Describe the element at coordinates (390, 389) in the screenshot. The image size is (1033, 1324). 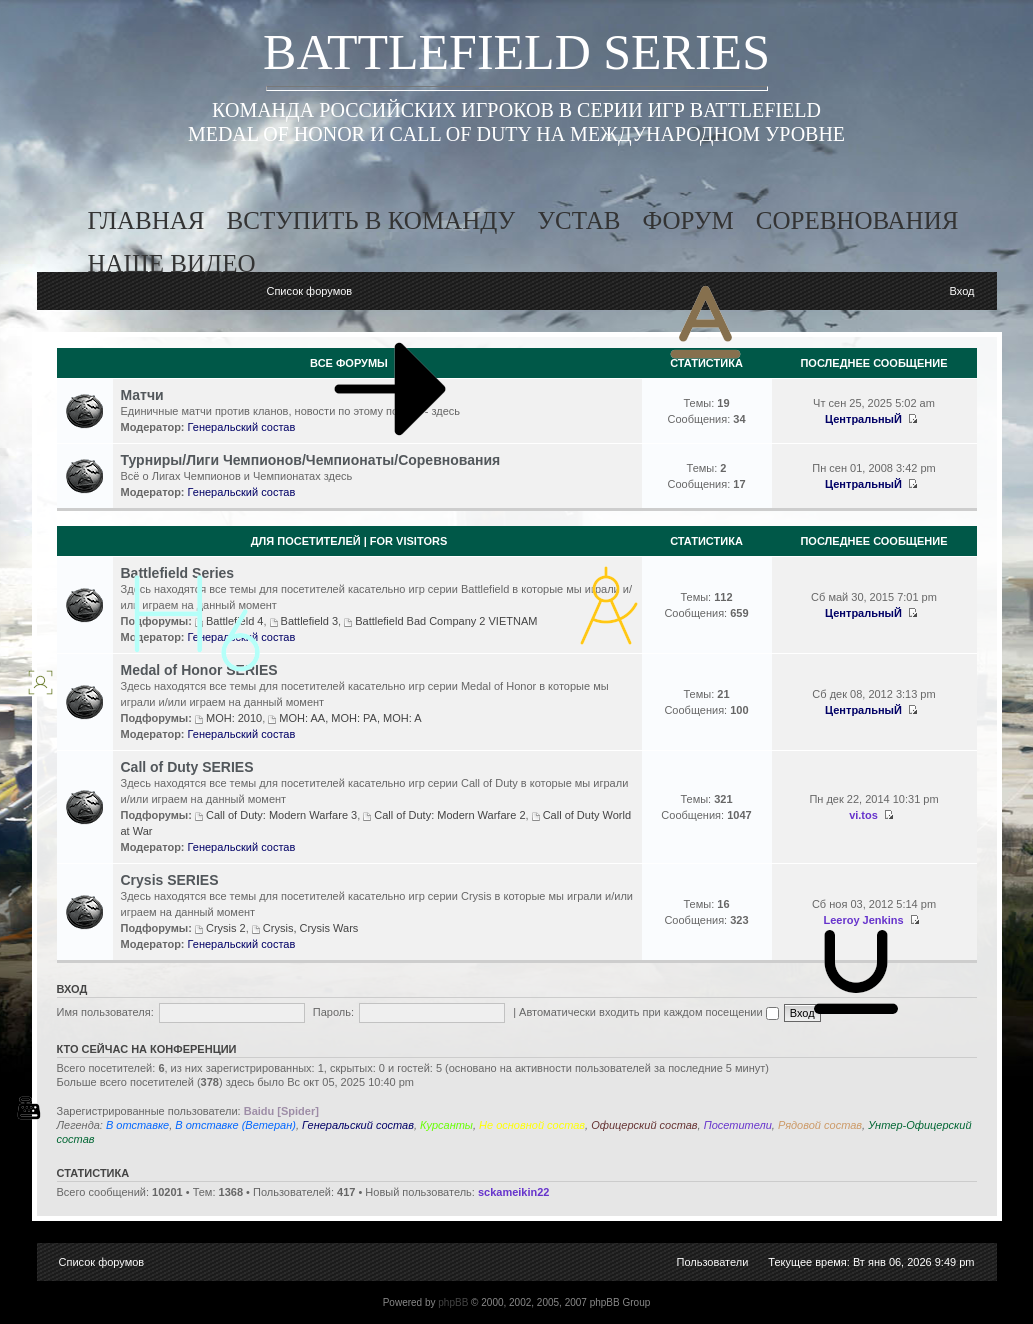
I see `navigate to the next item or screen` at that location.